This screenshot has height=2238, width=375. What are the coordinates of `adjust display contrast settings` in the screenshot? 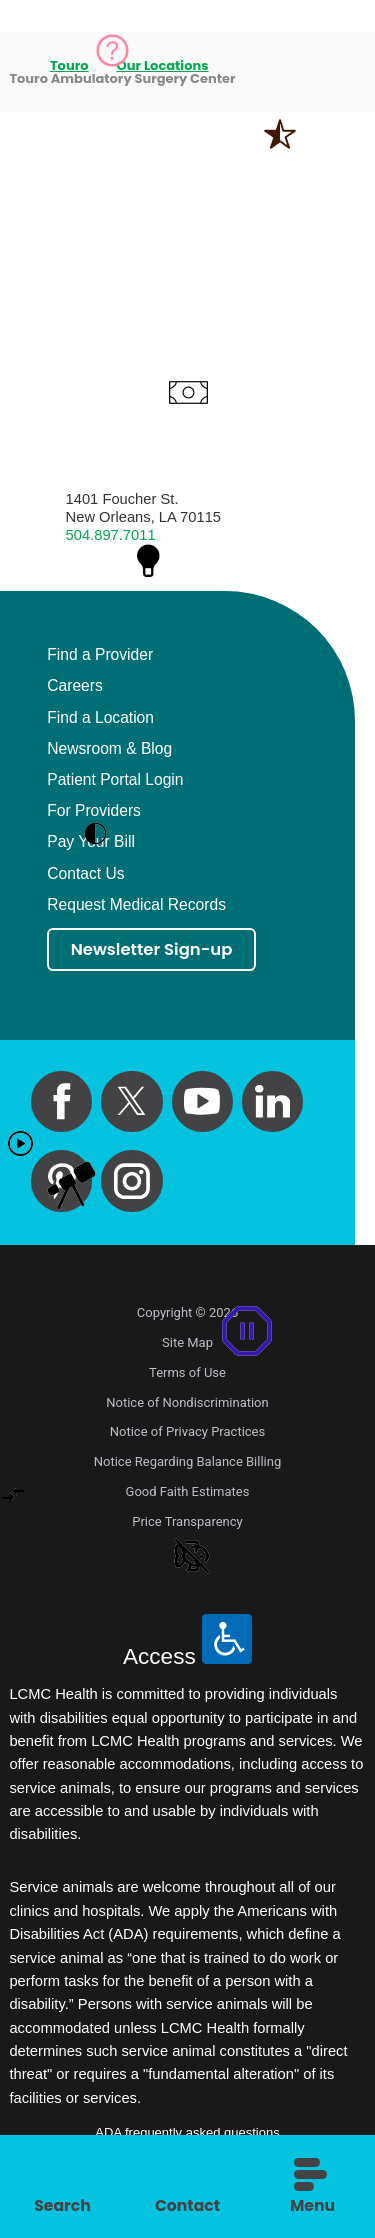 It's located at (95, 833).